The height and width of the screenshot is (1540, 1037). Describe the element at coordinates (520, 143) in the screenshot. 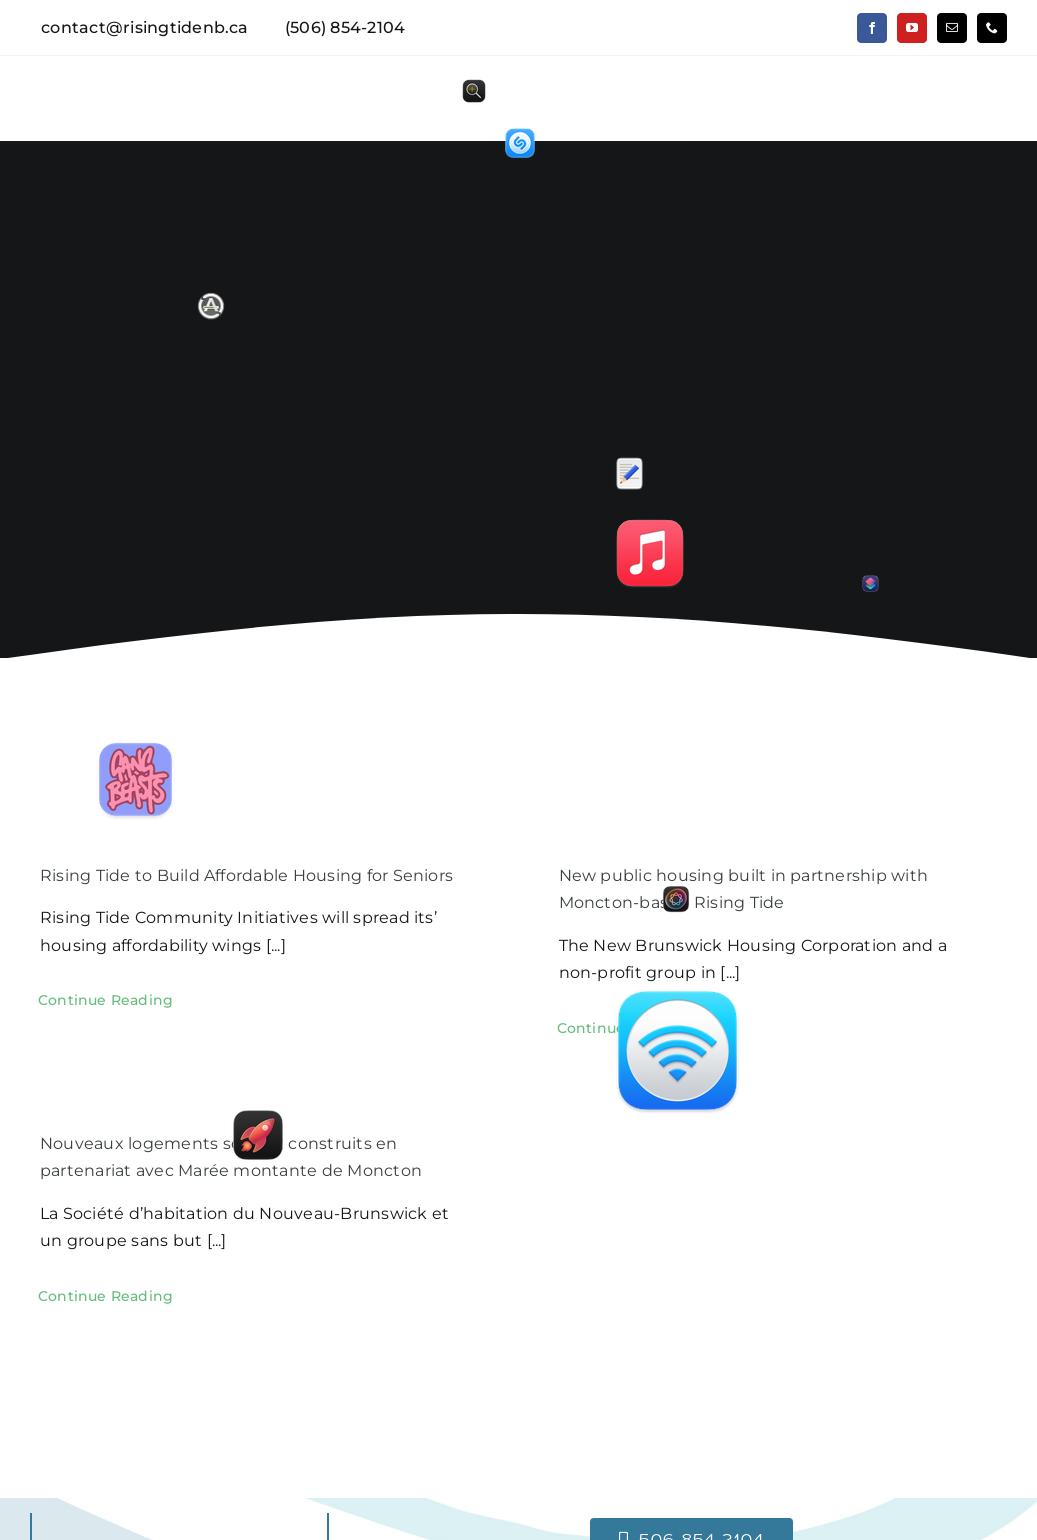

I see `identify a song playing nearby` at that location.